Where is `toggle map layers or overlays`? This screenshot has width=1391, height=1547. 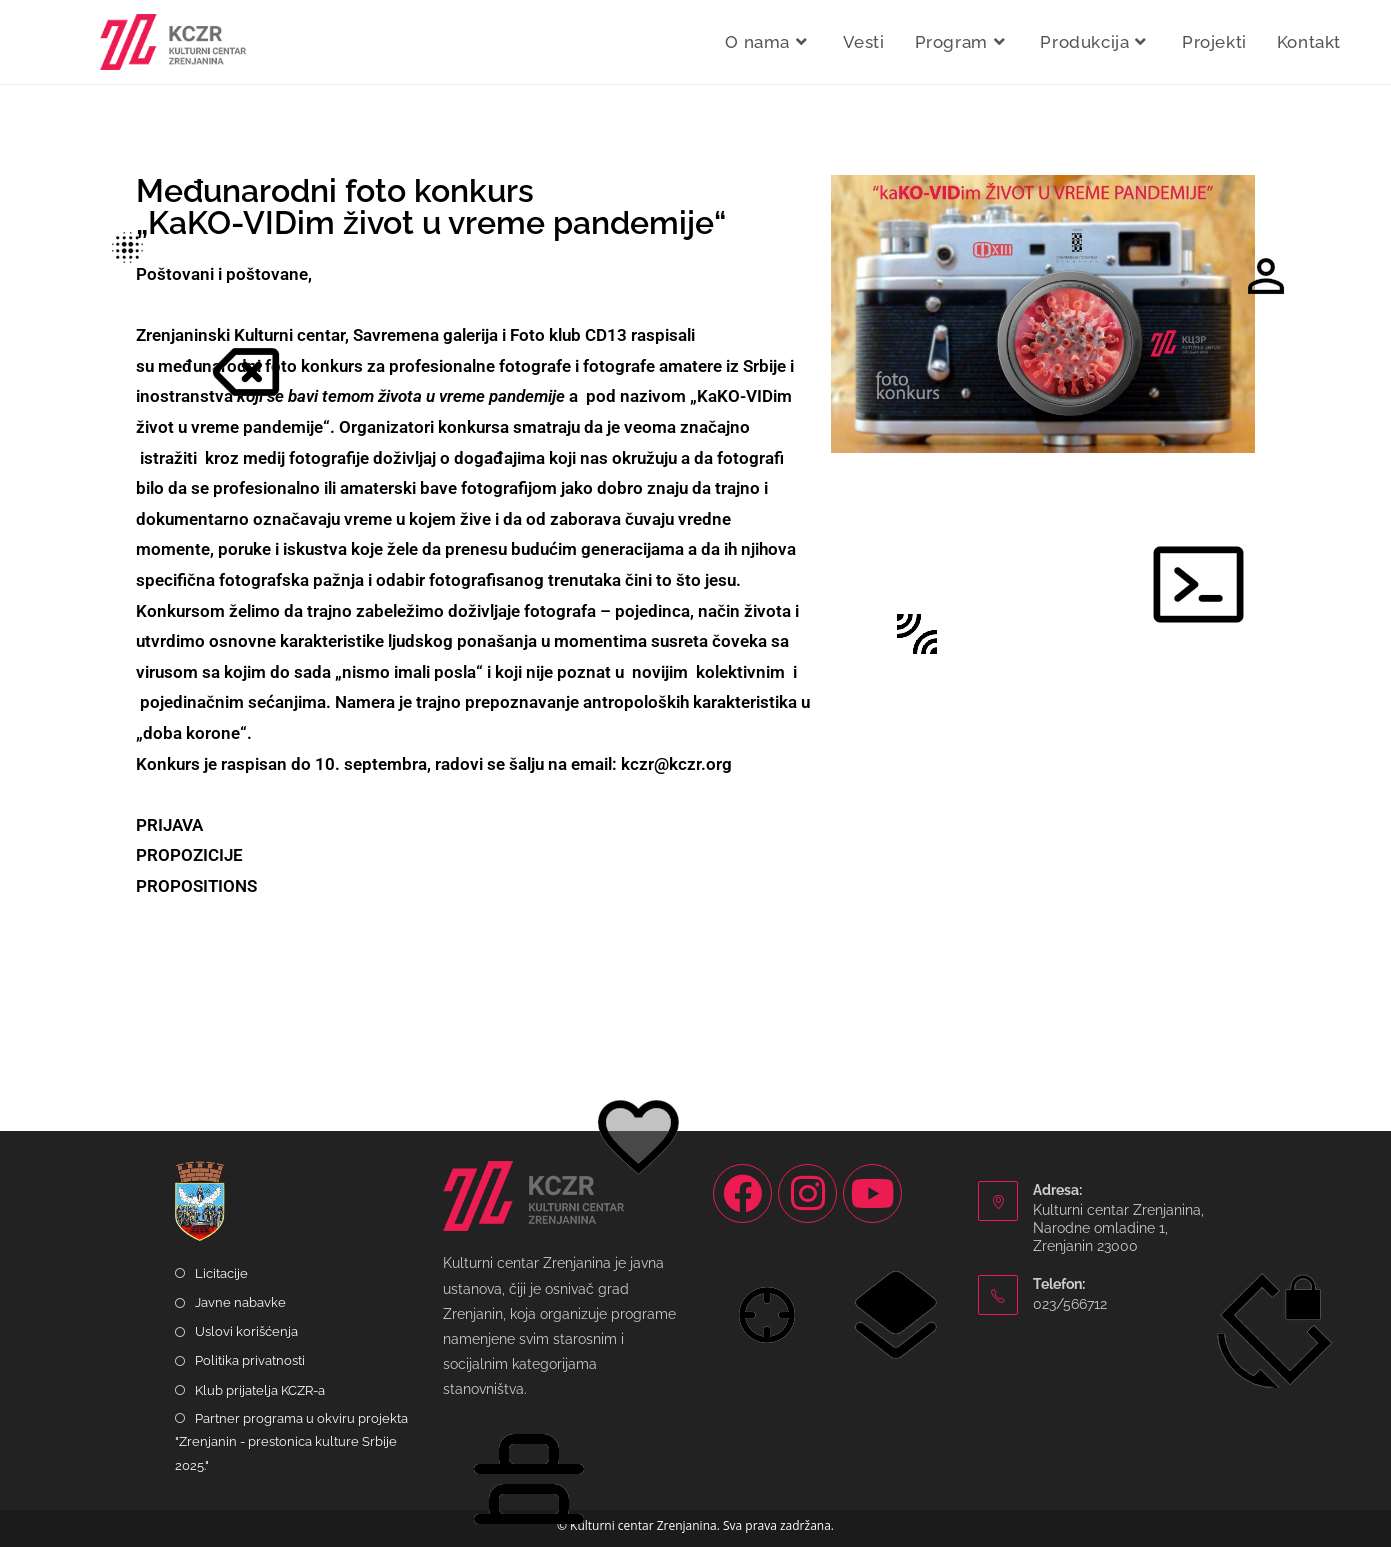 toggle map layers or overlays is located at coordinates (896, 1317).